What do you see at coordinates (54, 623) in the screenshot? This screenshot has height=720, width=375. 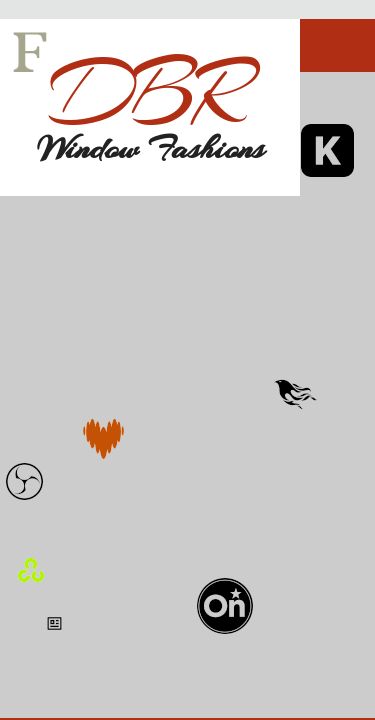 I see `view news articles` at bounding box center [54, 623].